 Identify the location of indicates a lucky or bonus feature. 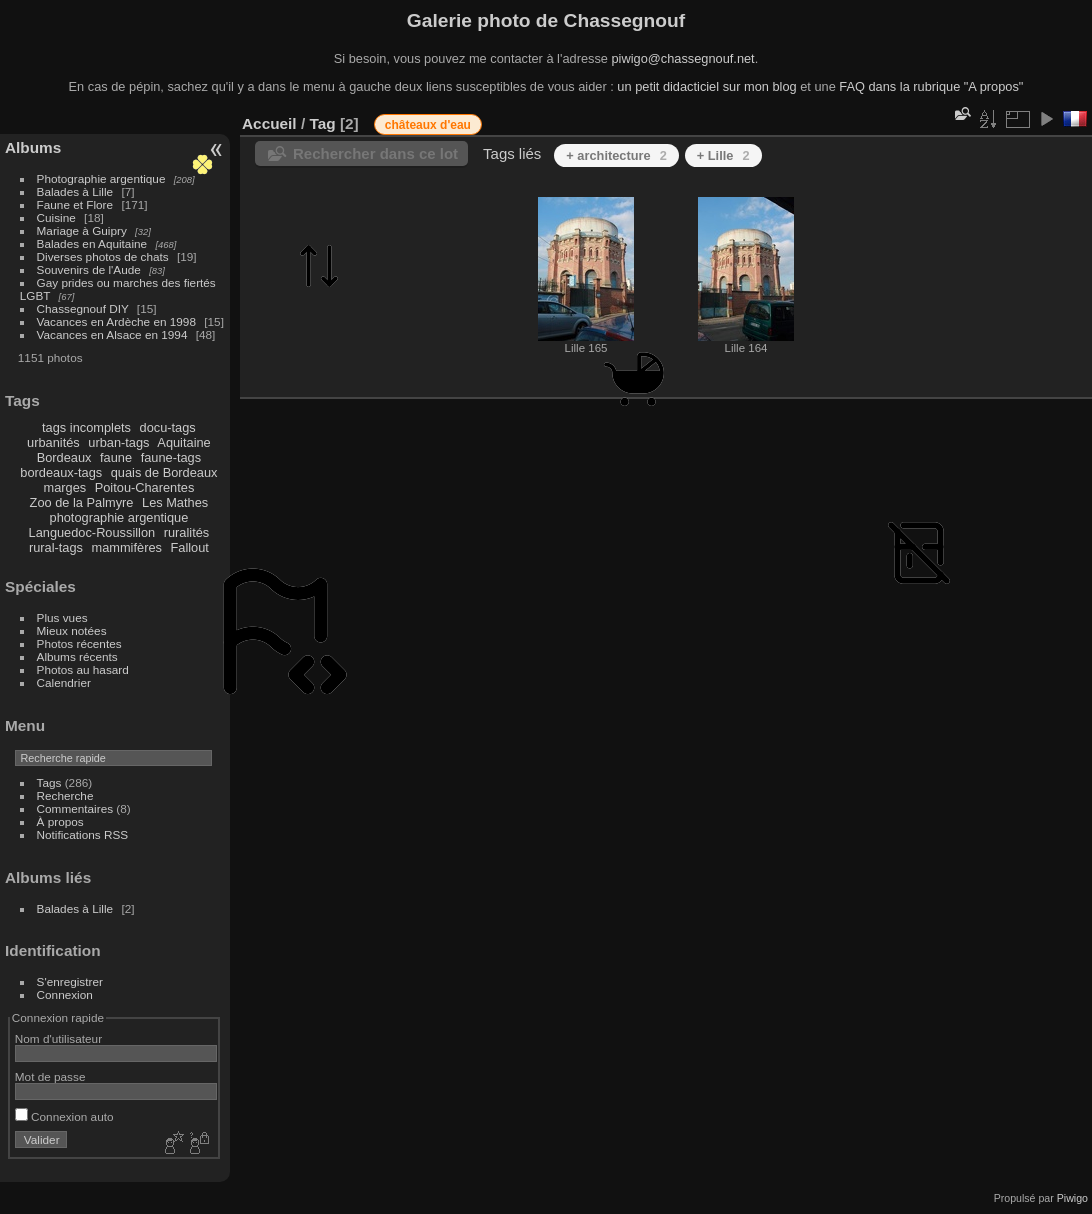
(202, 164).